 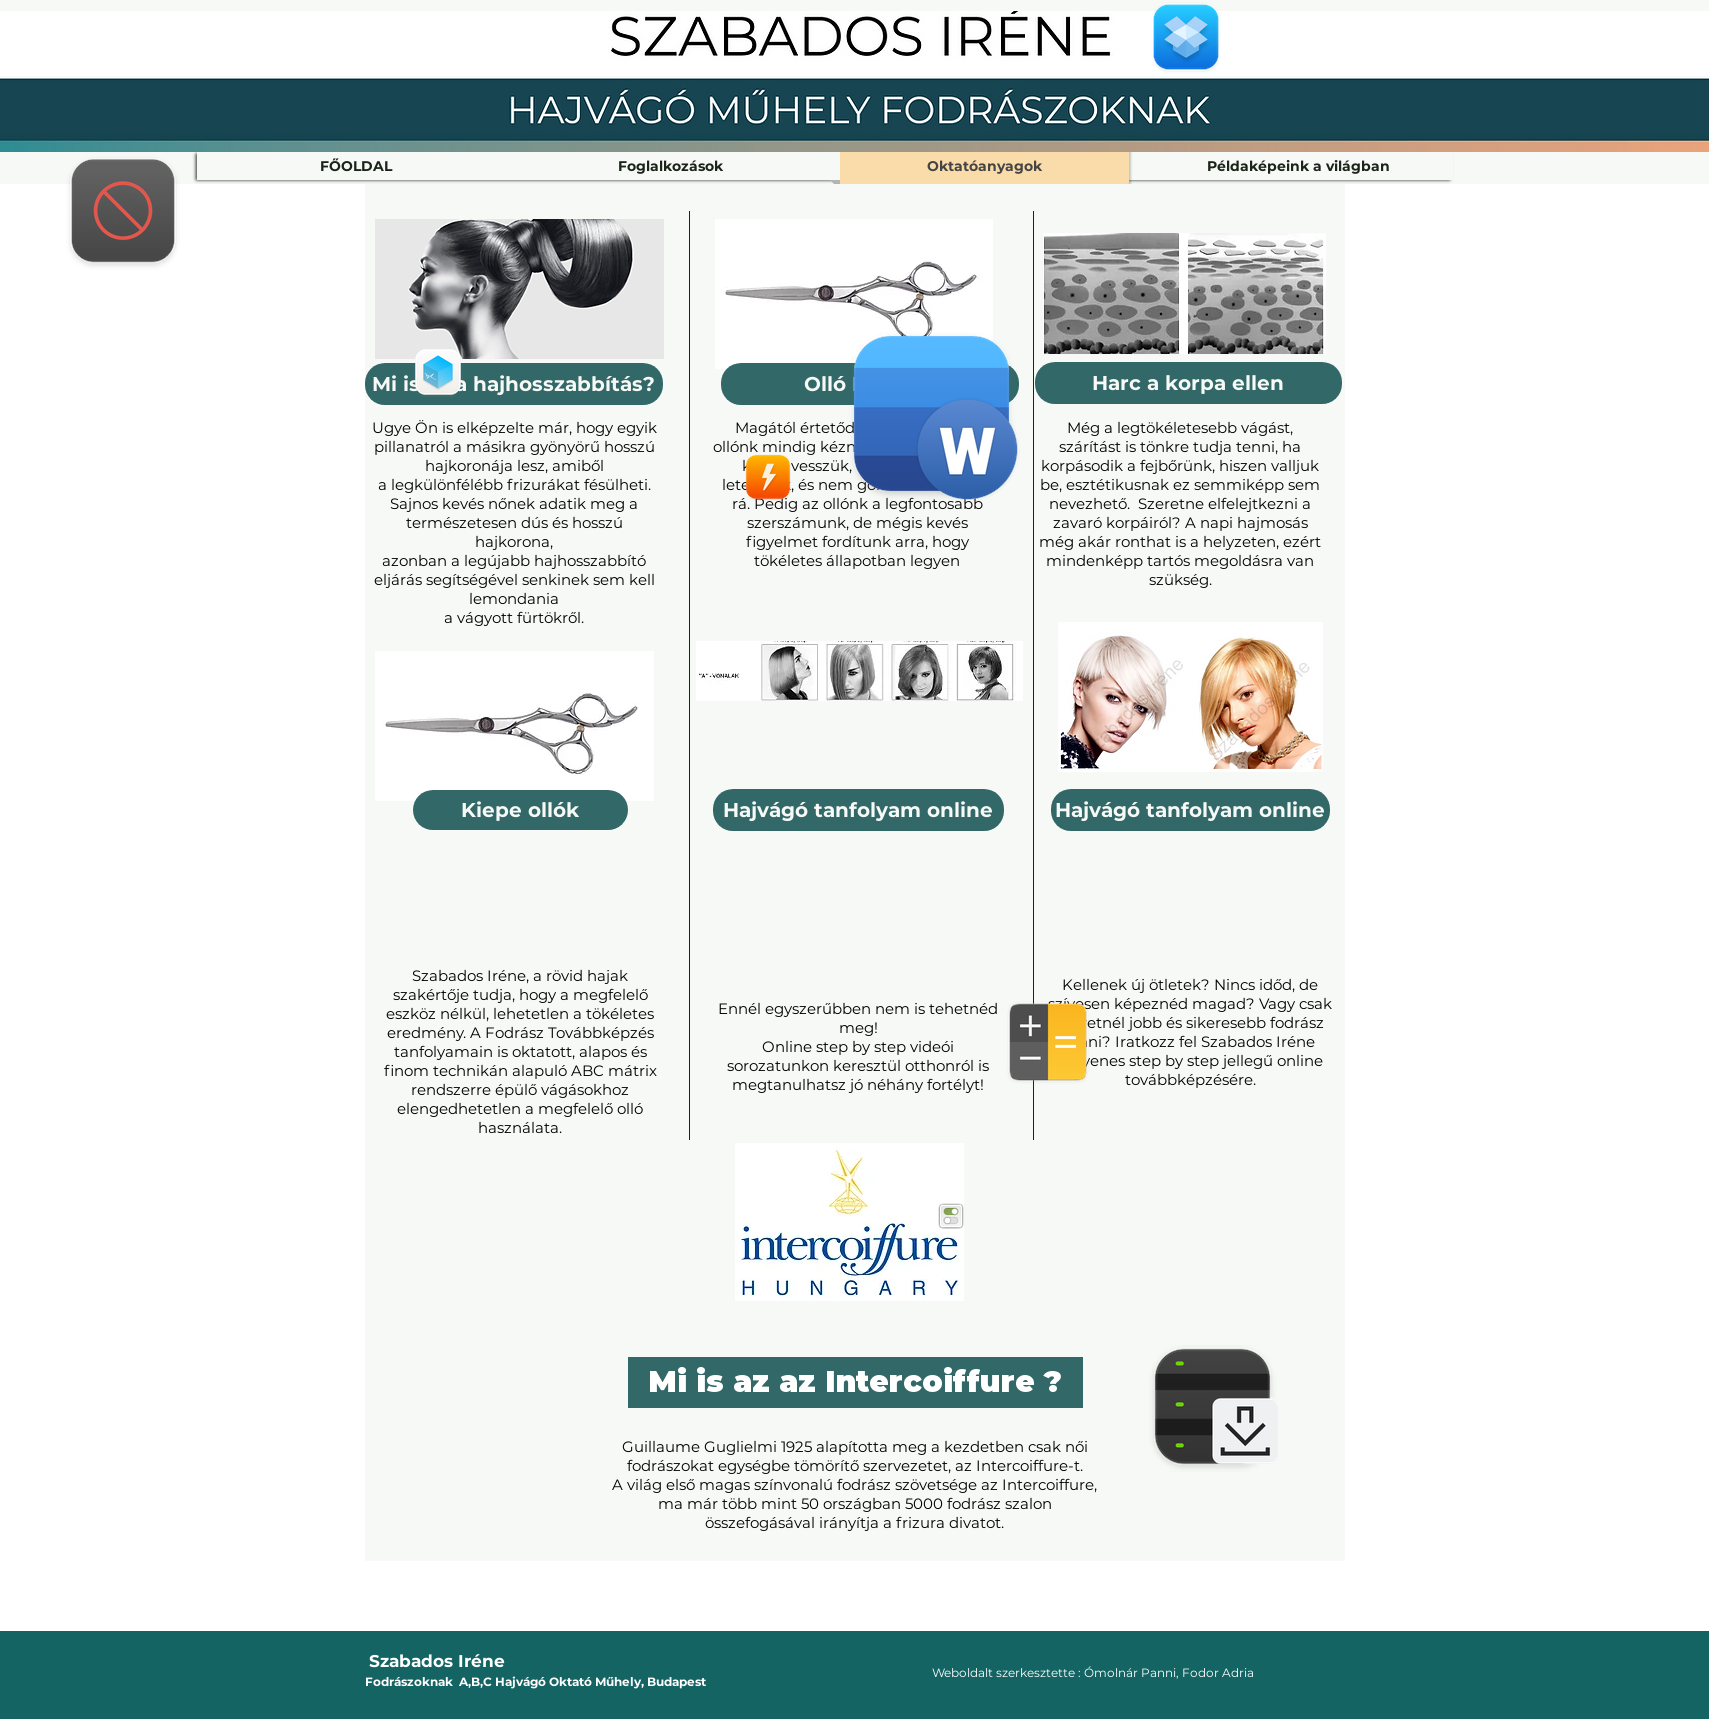 I want to click on open dropbox app, so click(x=1186, y=37).